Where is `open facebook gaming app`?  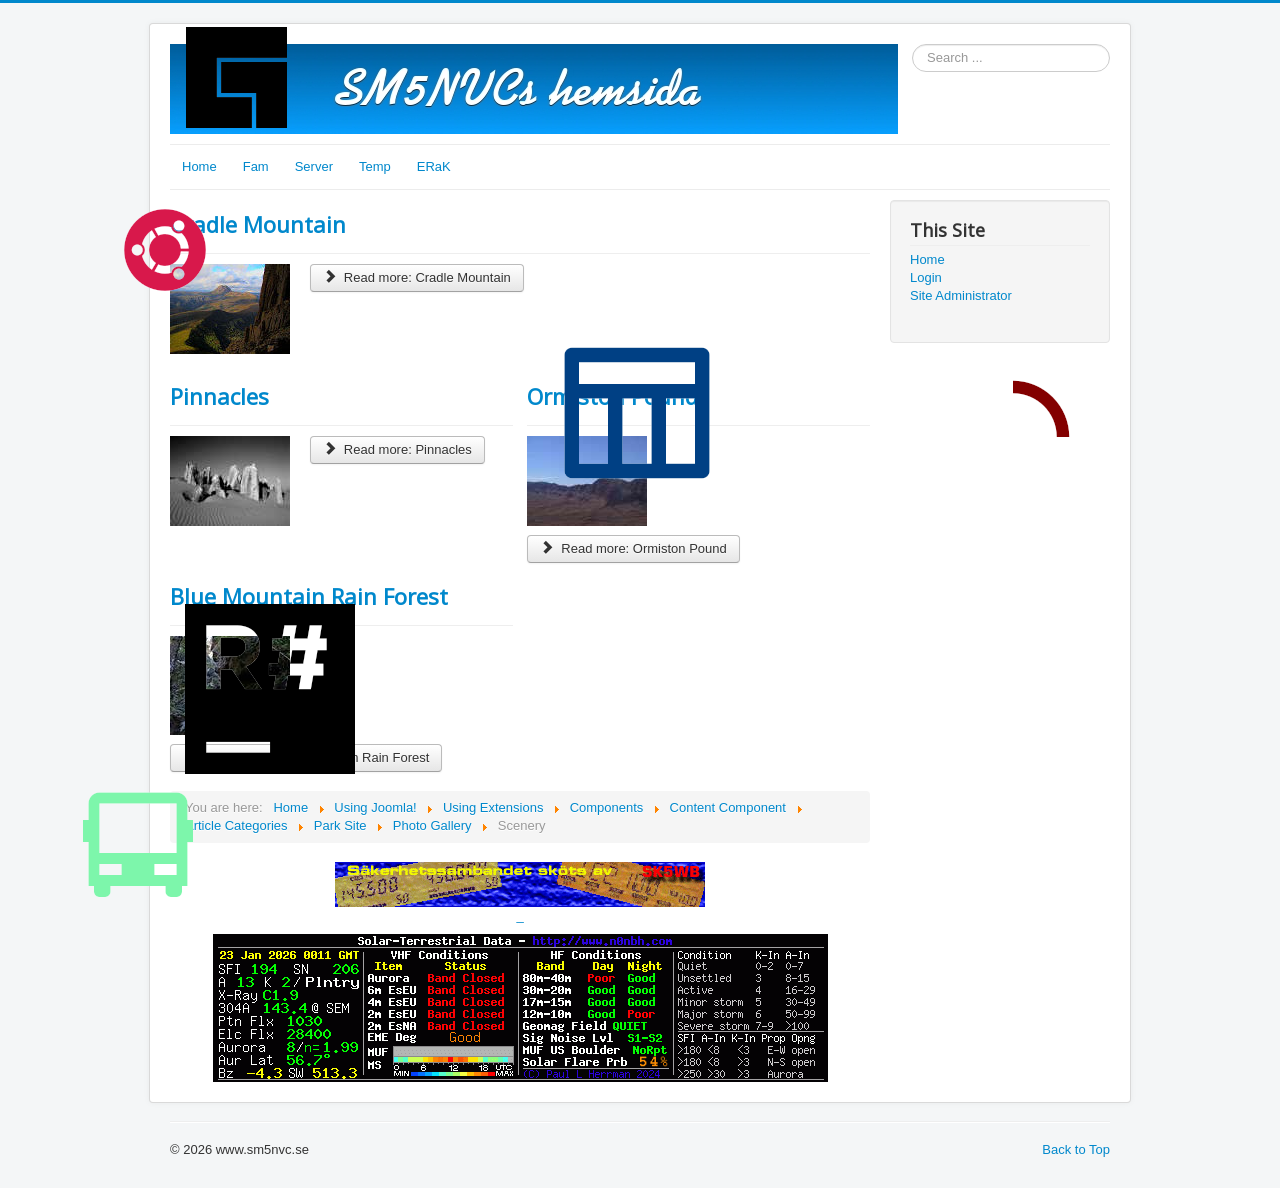
open facebook gaming app is located at coordinates (236, 77).